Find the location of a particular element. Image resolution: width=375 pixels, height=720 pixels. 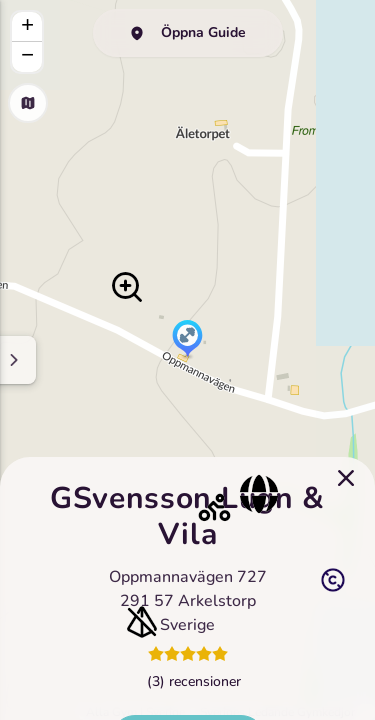

access cycling or bike-related features is located at coordinates (214, 508).